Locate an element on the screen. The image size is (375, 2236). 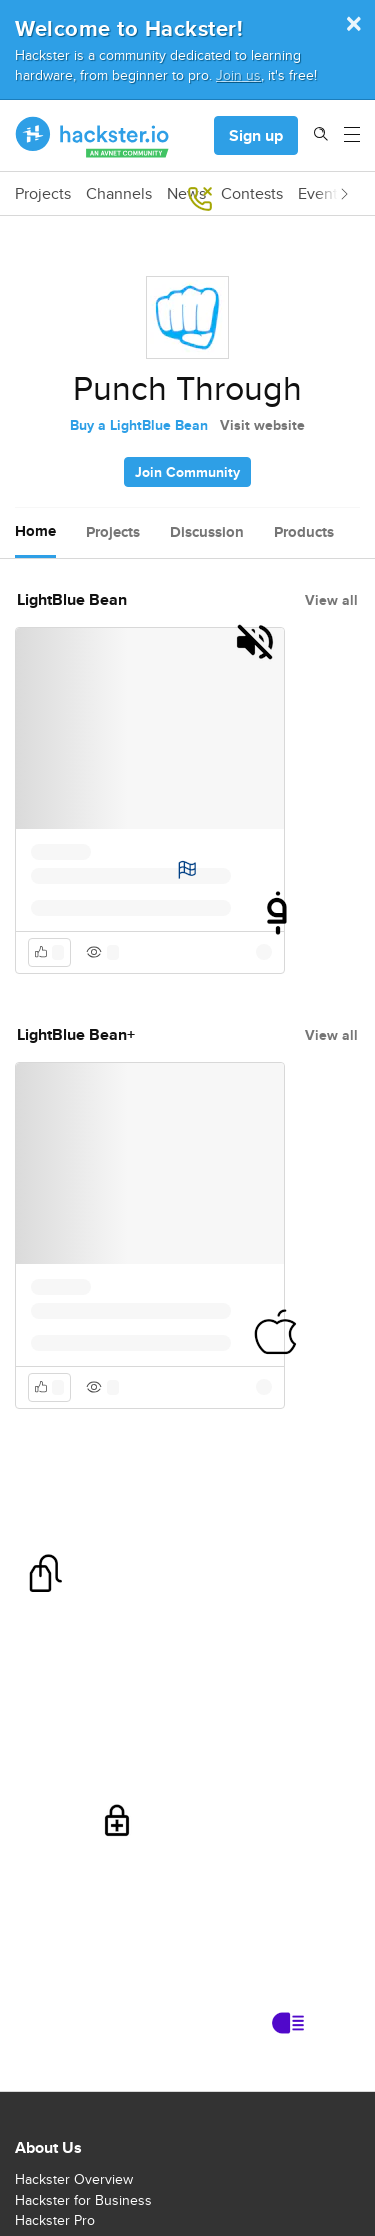
indicates a missed phone call is located at coordinates (200, 199).